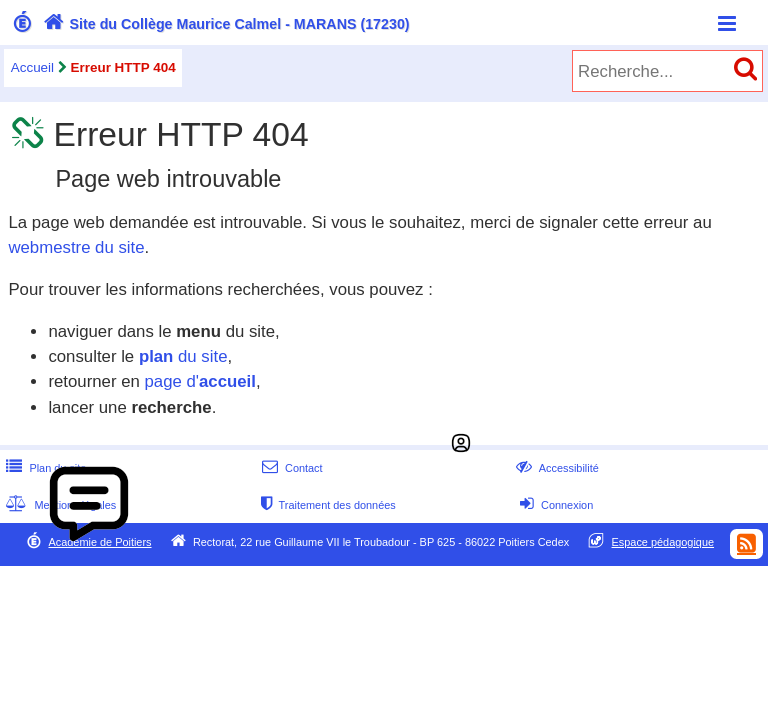 Image resolution: width=768 pixels, height=720 pixels. I want to click on view user profile, so click(461, 443).